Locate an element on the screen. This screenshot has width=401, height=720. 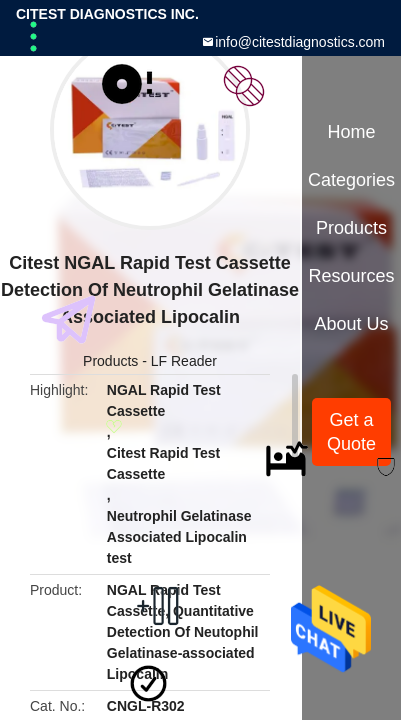
access security settings is located at coordinates (386, 466).